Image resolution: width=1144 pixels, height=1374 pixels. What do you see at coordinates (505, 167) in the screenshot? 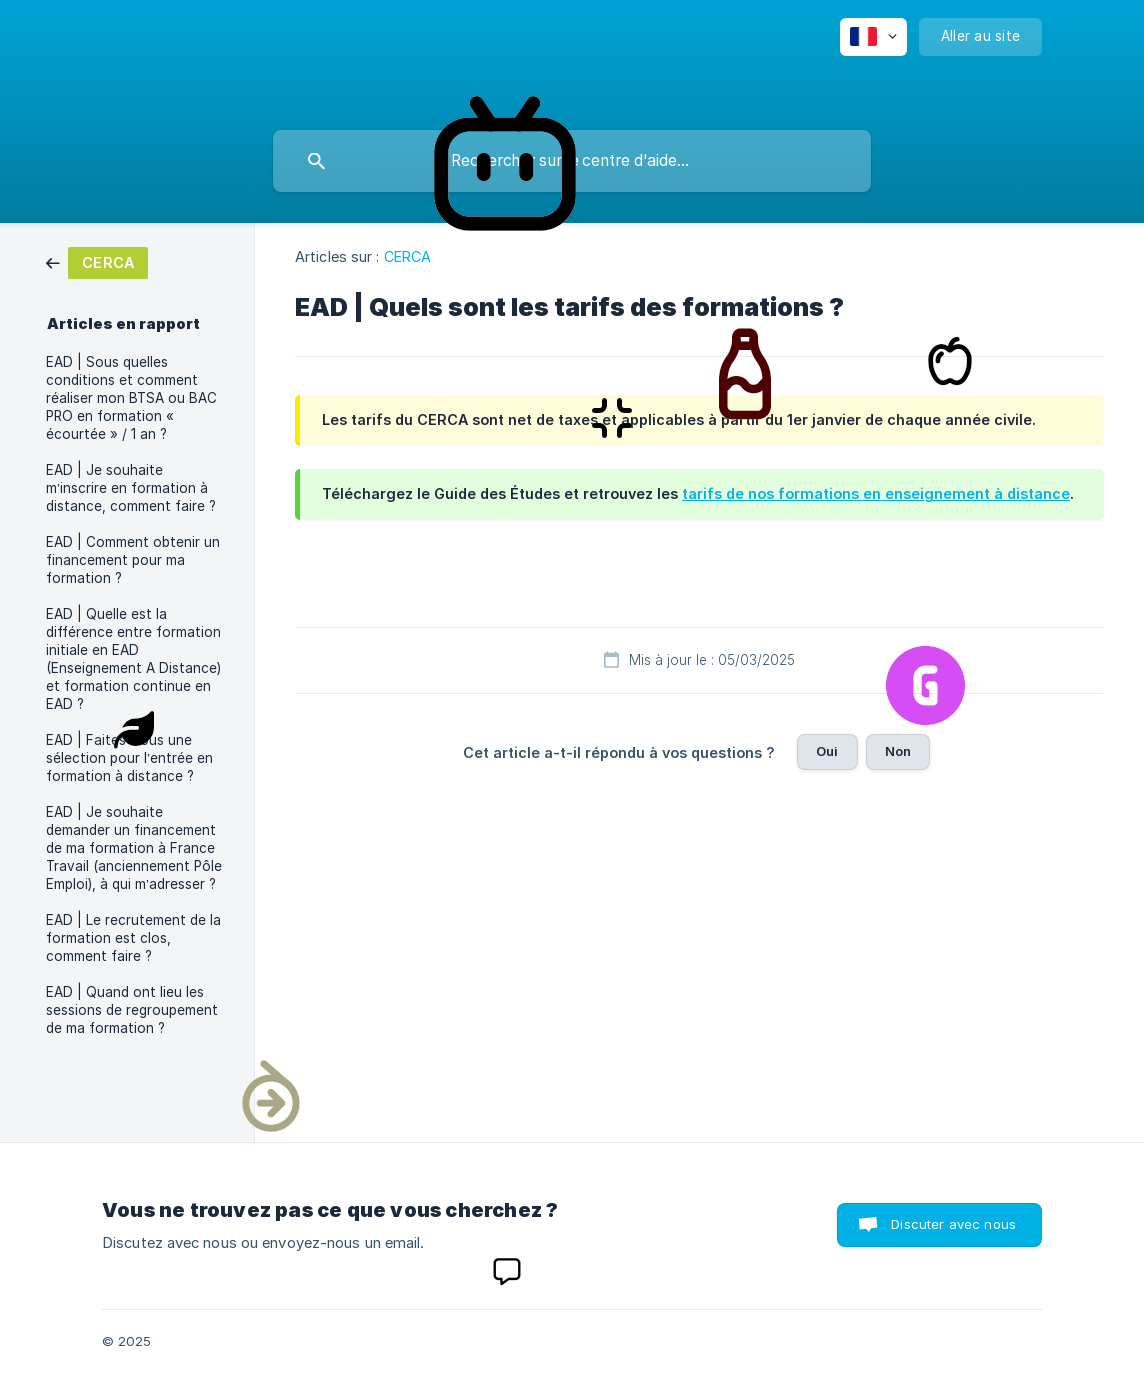
I see `open bilibili video streaming app` at bounding box center [505, 167].